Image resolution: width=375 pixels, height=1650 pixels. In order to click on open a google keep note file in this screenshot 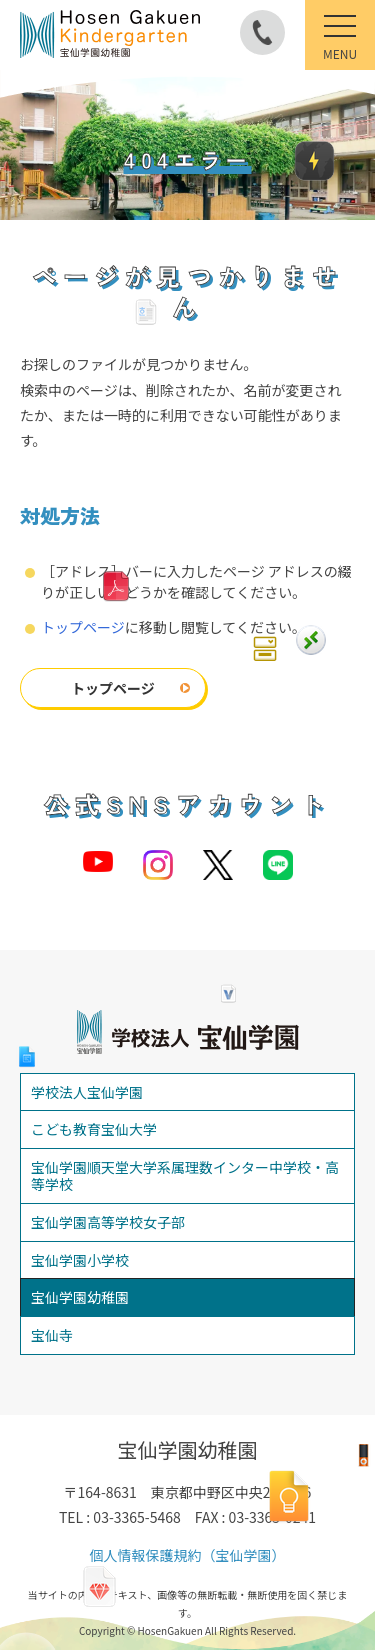, I will do `click(289, 1497)`.